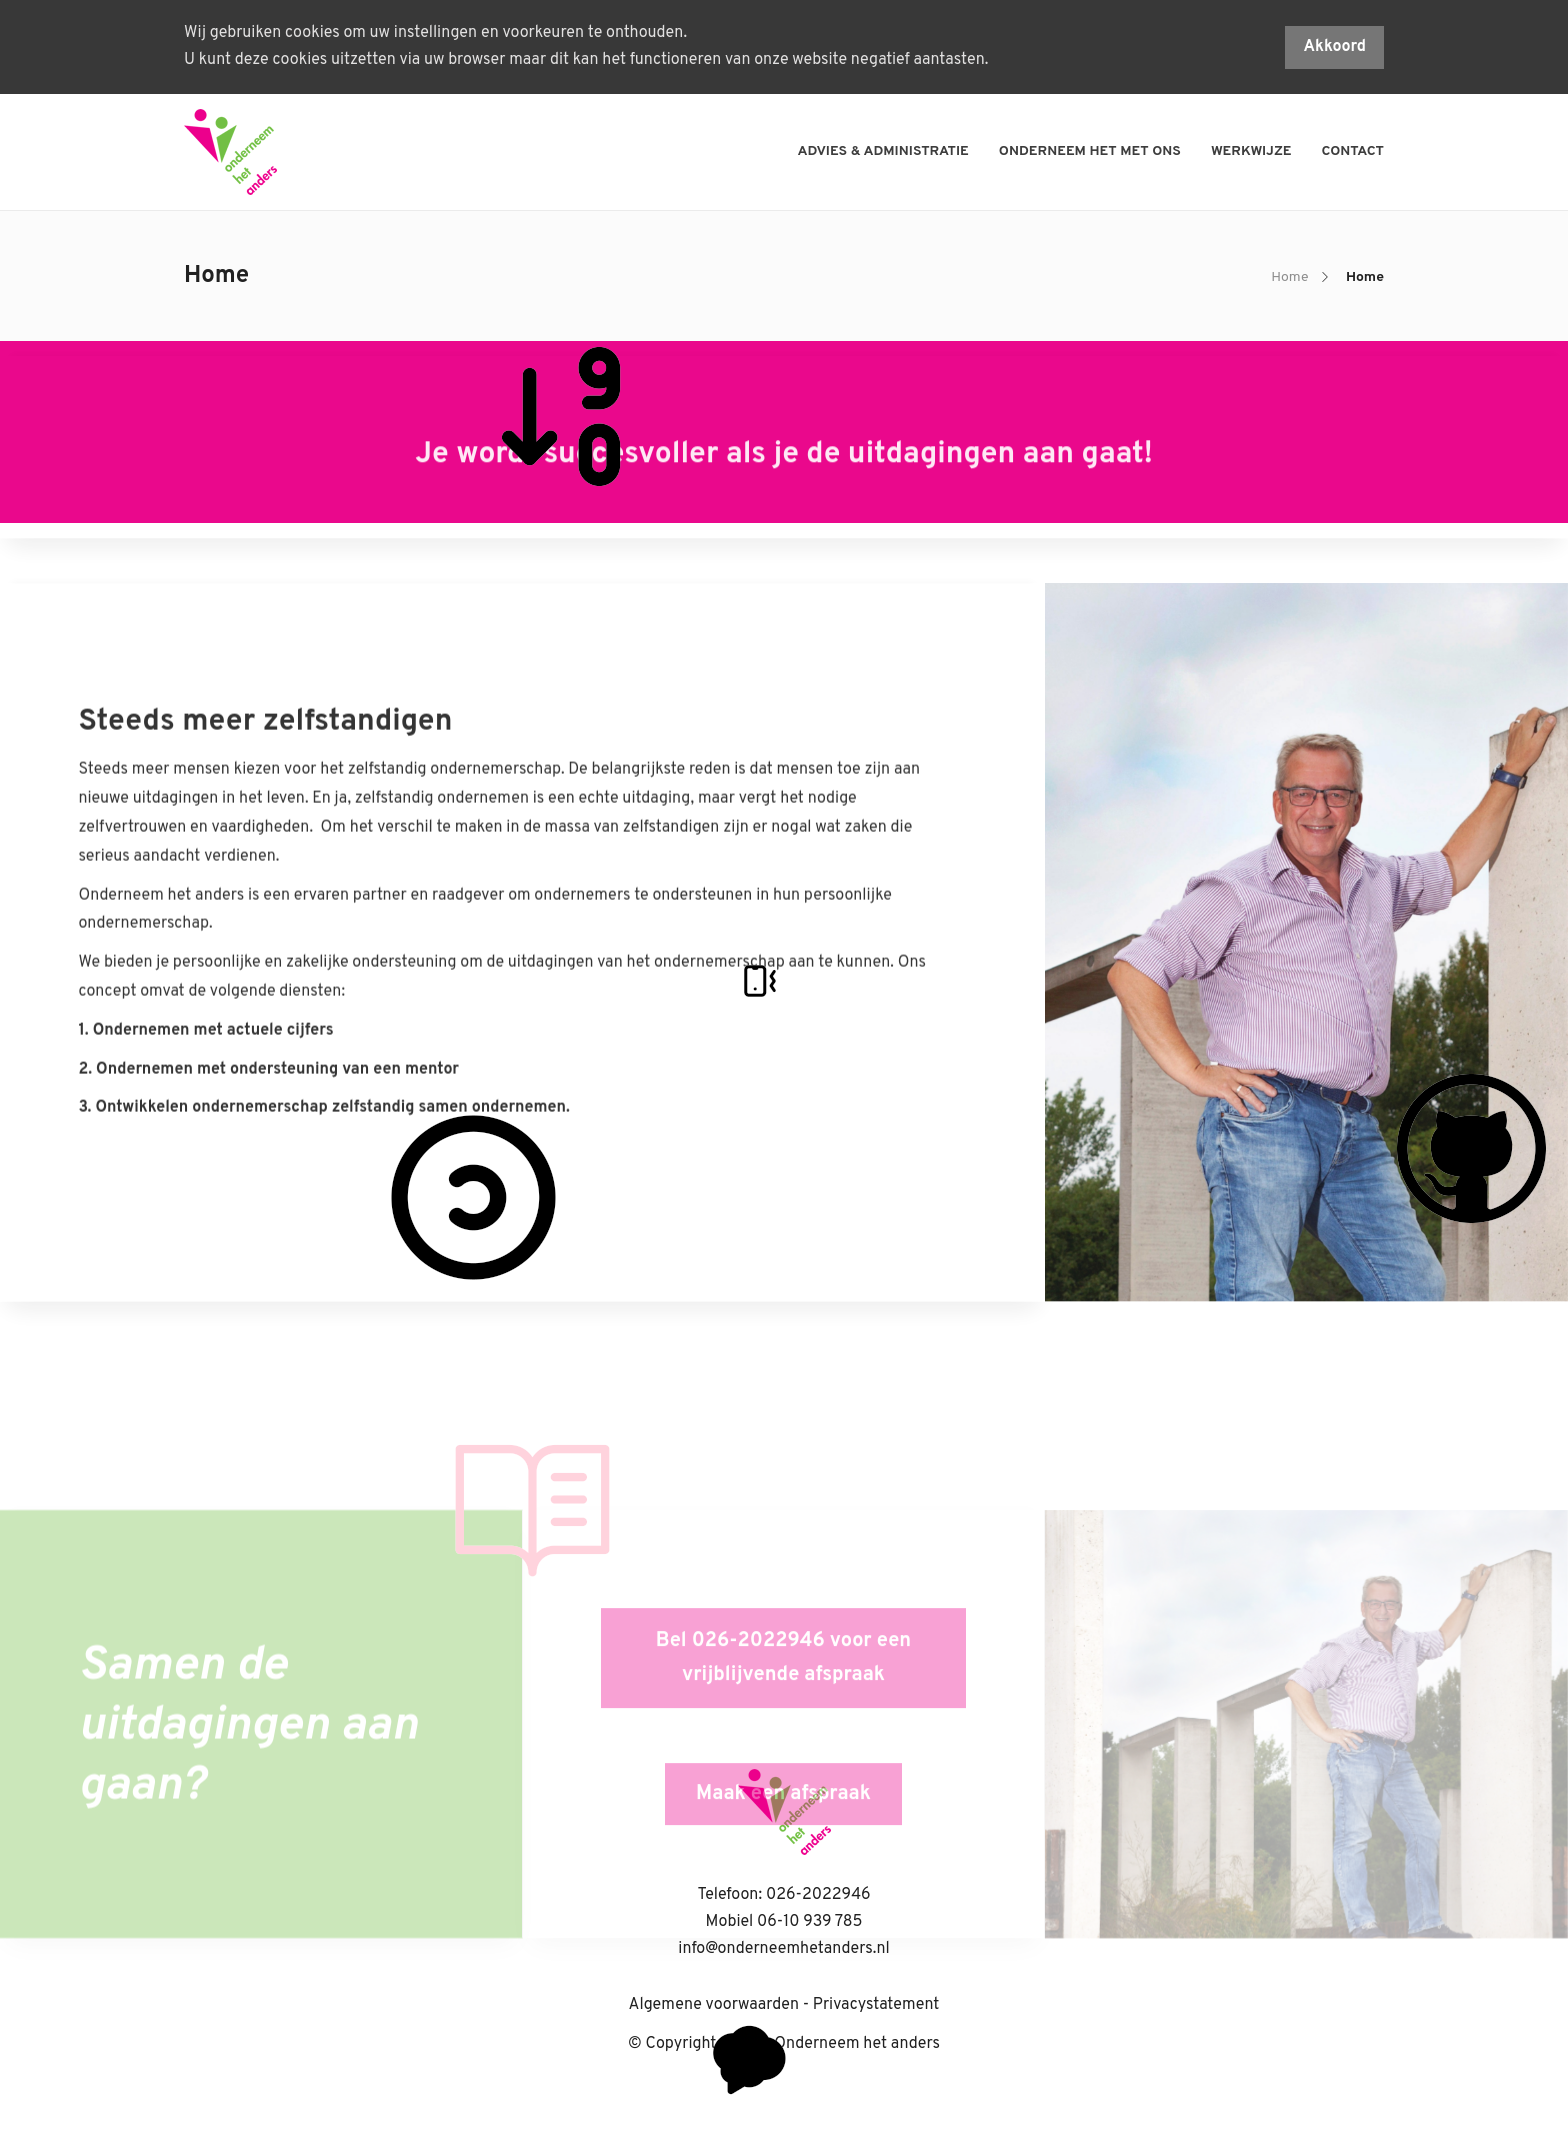  What do you see at coordinates (473, 1197) in the screenshot?
I see `indicates copyleft licensing for content or software` at bounding box center [473, 1197].